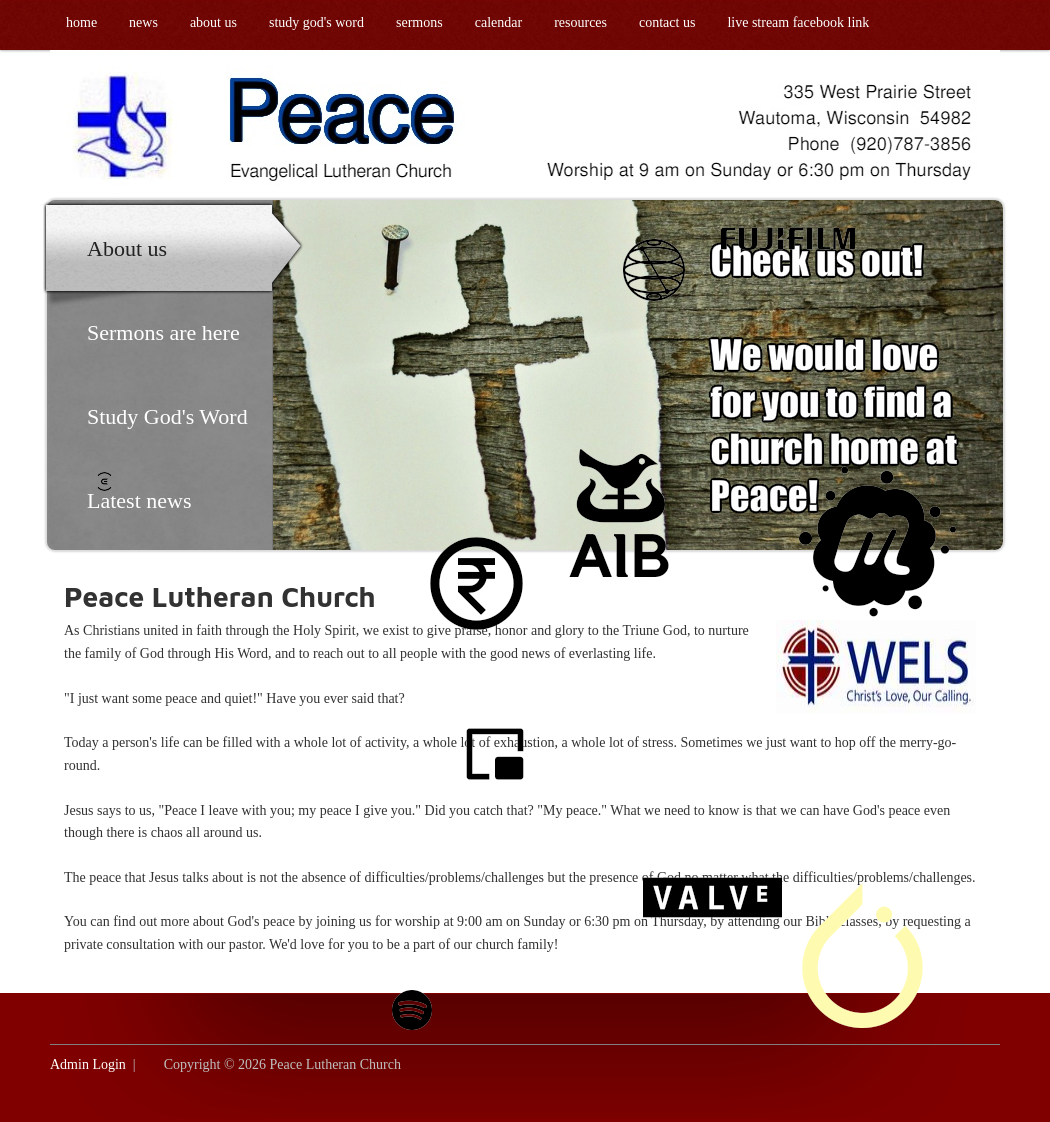 This screenshot has height=1122, width=1050. What do you see at coordinates (619, 513) in the screenshot?
I see `AIB (Allied Irish Banks) logo` at bounding box center [619, 513].